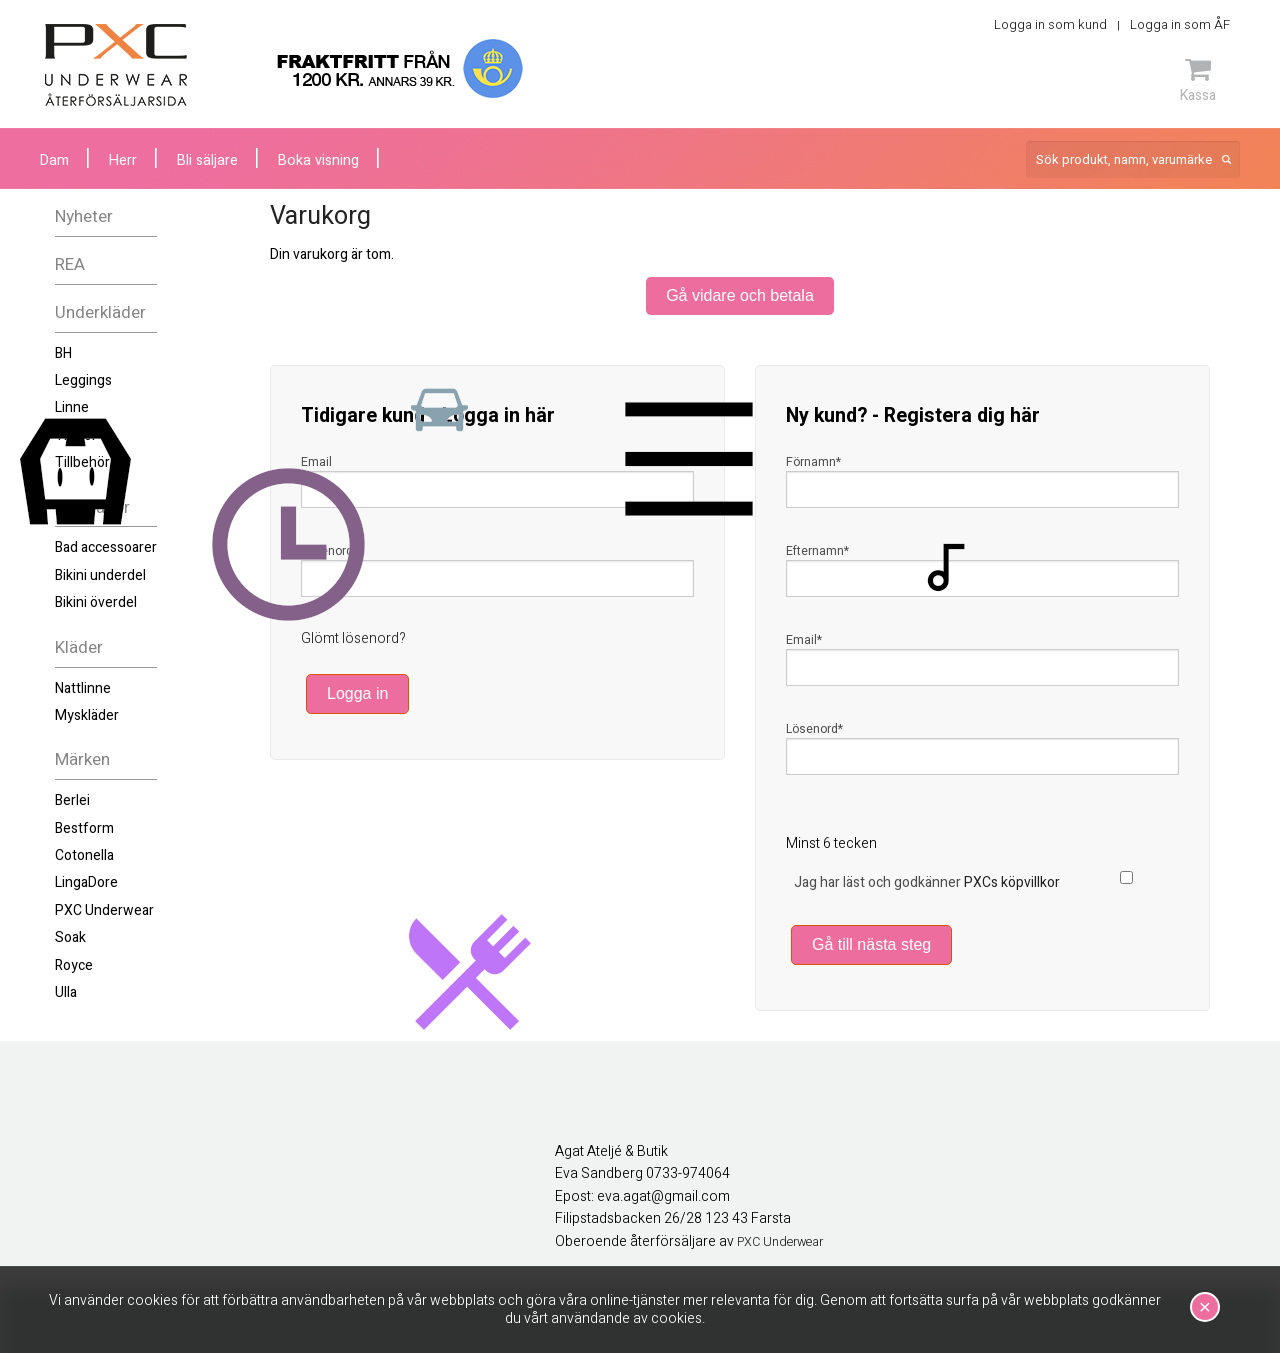 This screenshot has width=1280, height=1353. Describe the element at coordinates (75, 471) in the screenshot. I see `apache cordova framework logo` at that location.